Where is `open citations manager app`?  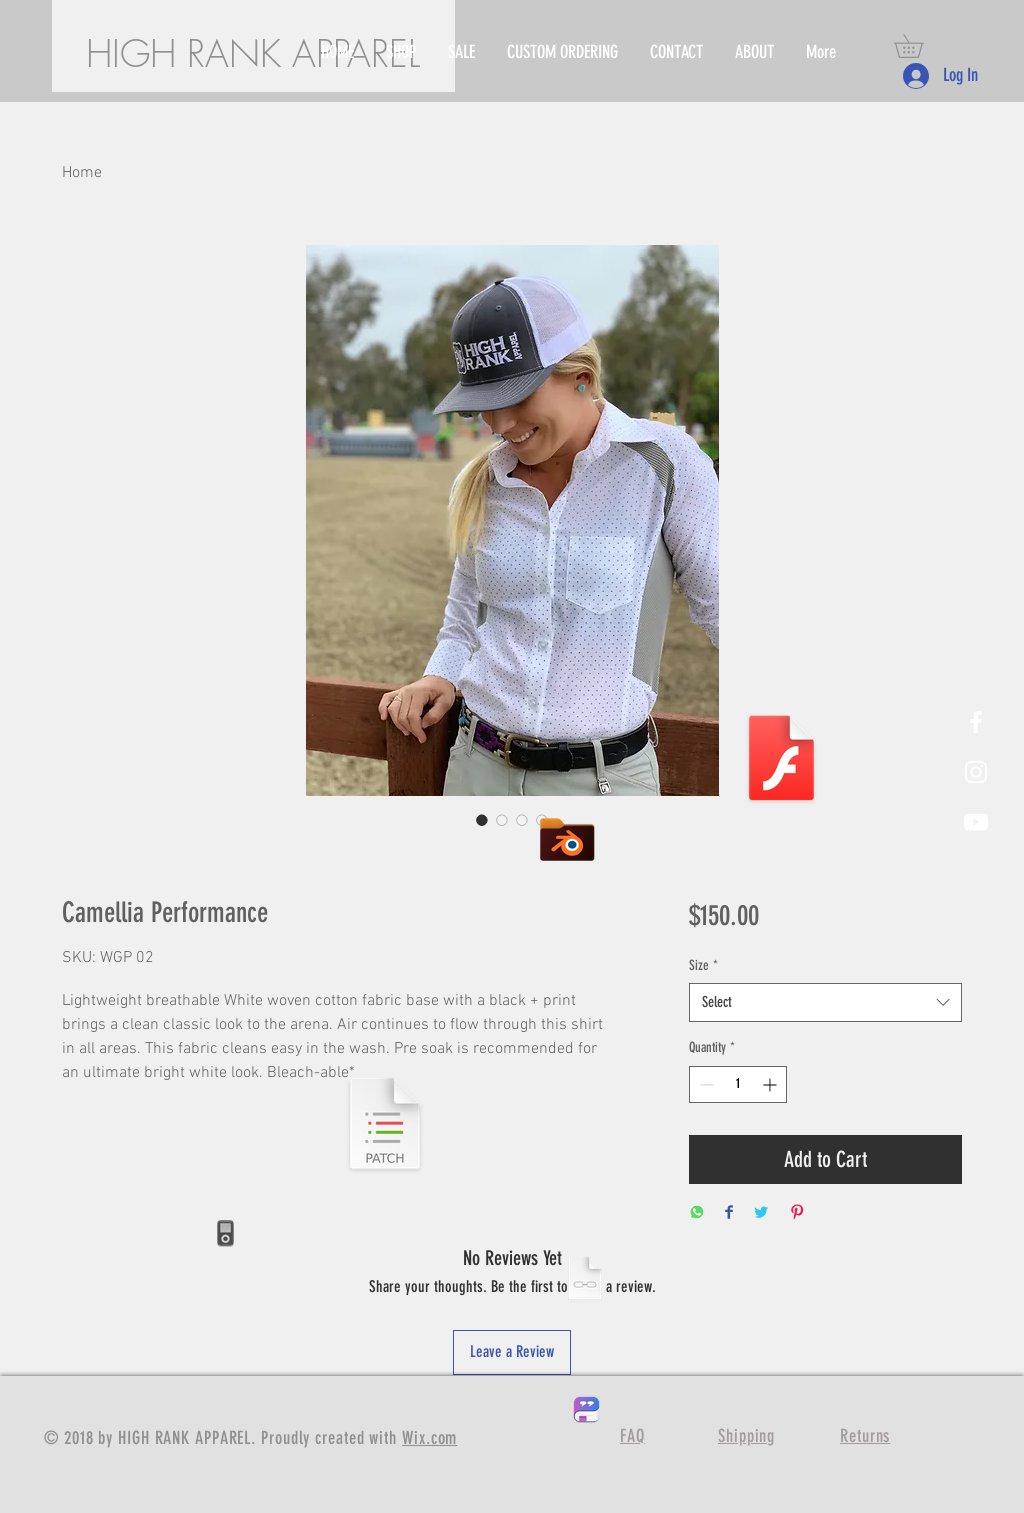 open citations manager app is located at coordinates (586, 1409).